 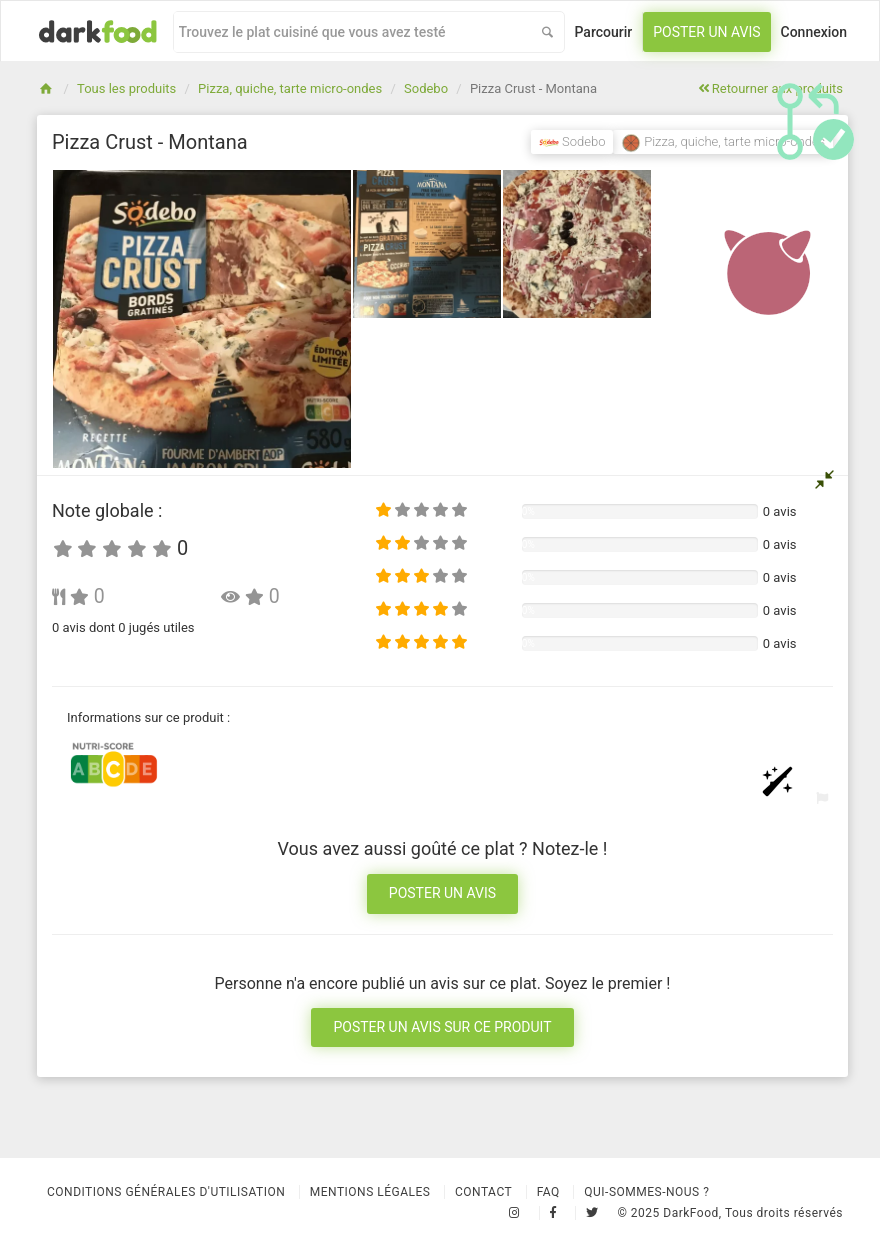 What do you see at coordinates (813, 119) in the screenshot?
I see `indicates a merged or completed pull request` at bounding box center [813, 119].